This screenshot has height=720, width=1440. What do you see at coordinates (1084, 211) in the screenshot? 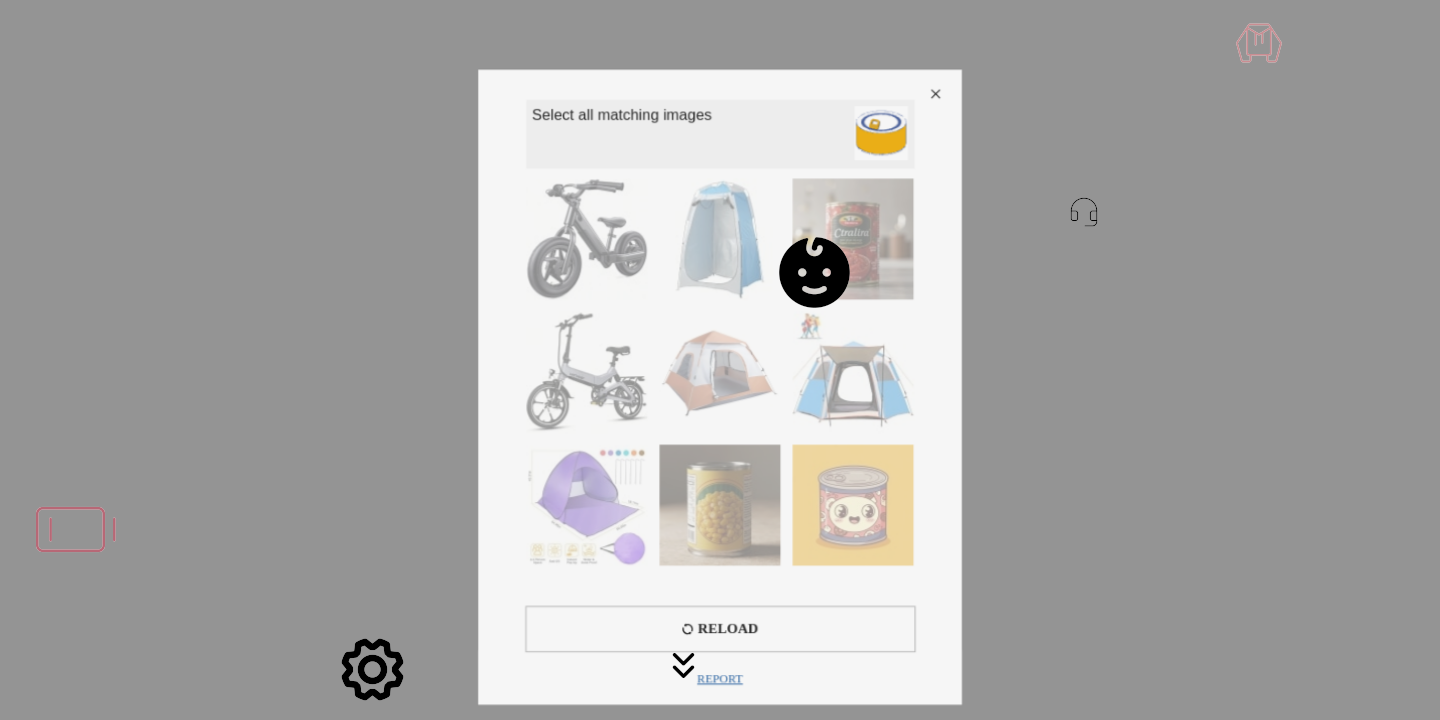
I see `contact customer support` at bounding box center [1084, 211].